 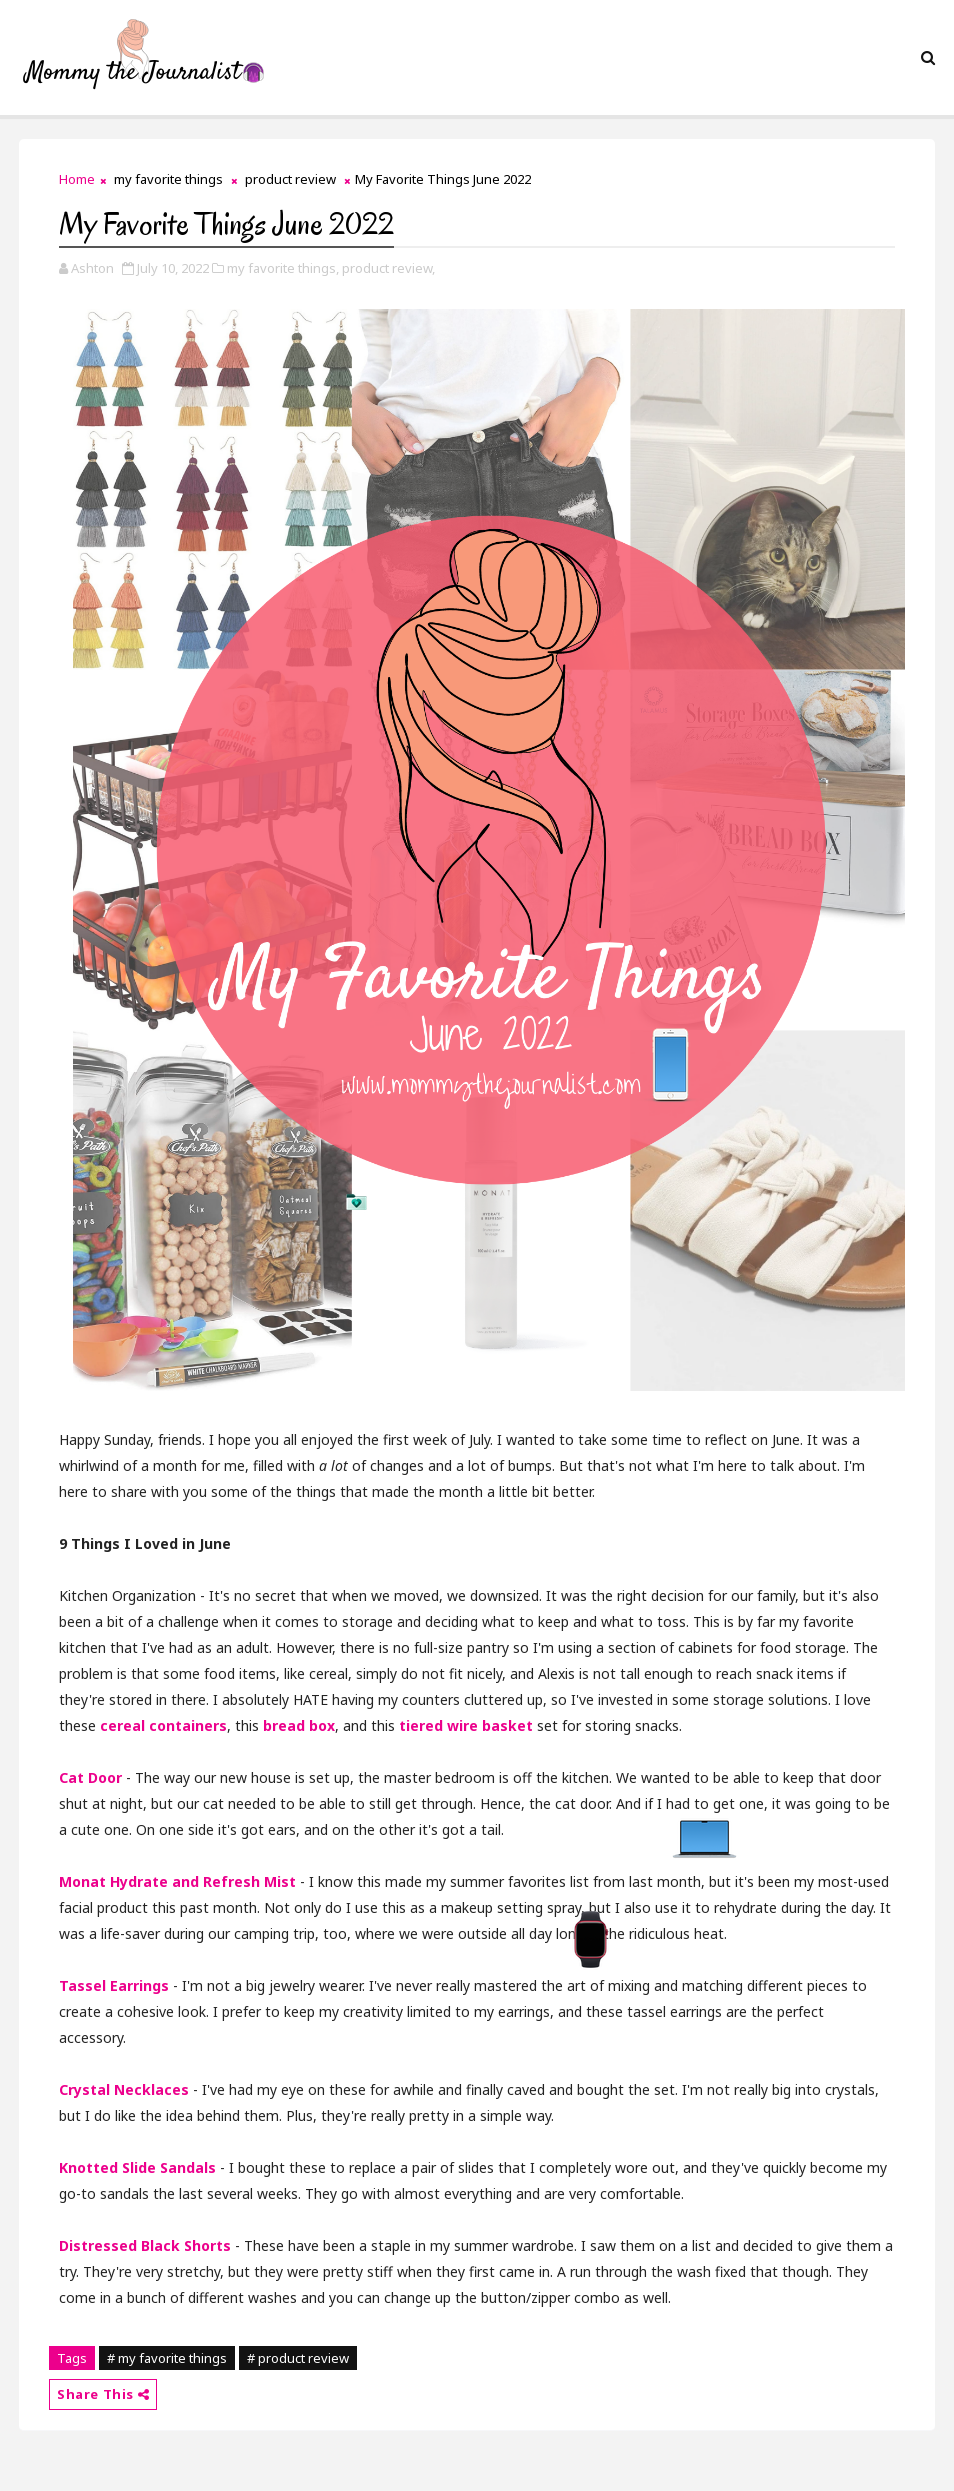 What do you see at coordinates (670, 1065) in the screenshot?
I see `iPhone 7 device icon for system identification` at bounding box center [670, 1065].